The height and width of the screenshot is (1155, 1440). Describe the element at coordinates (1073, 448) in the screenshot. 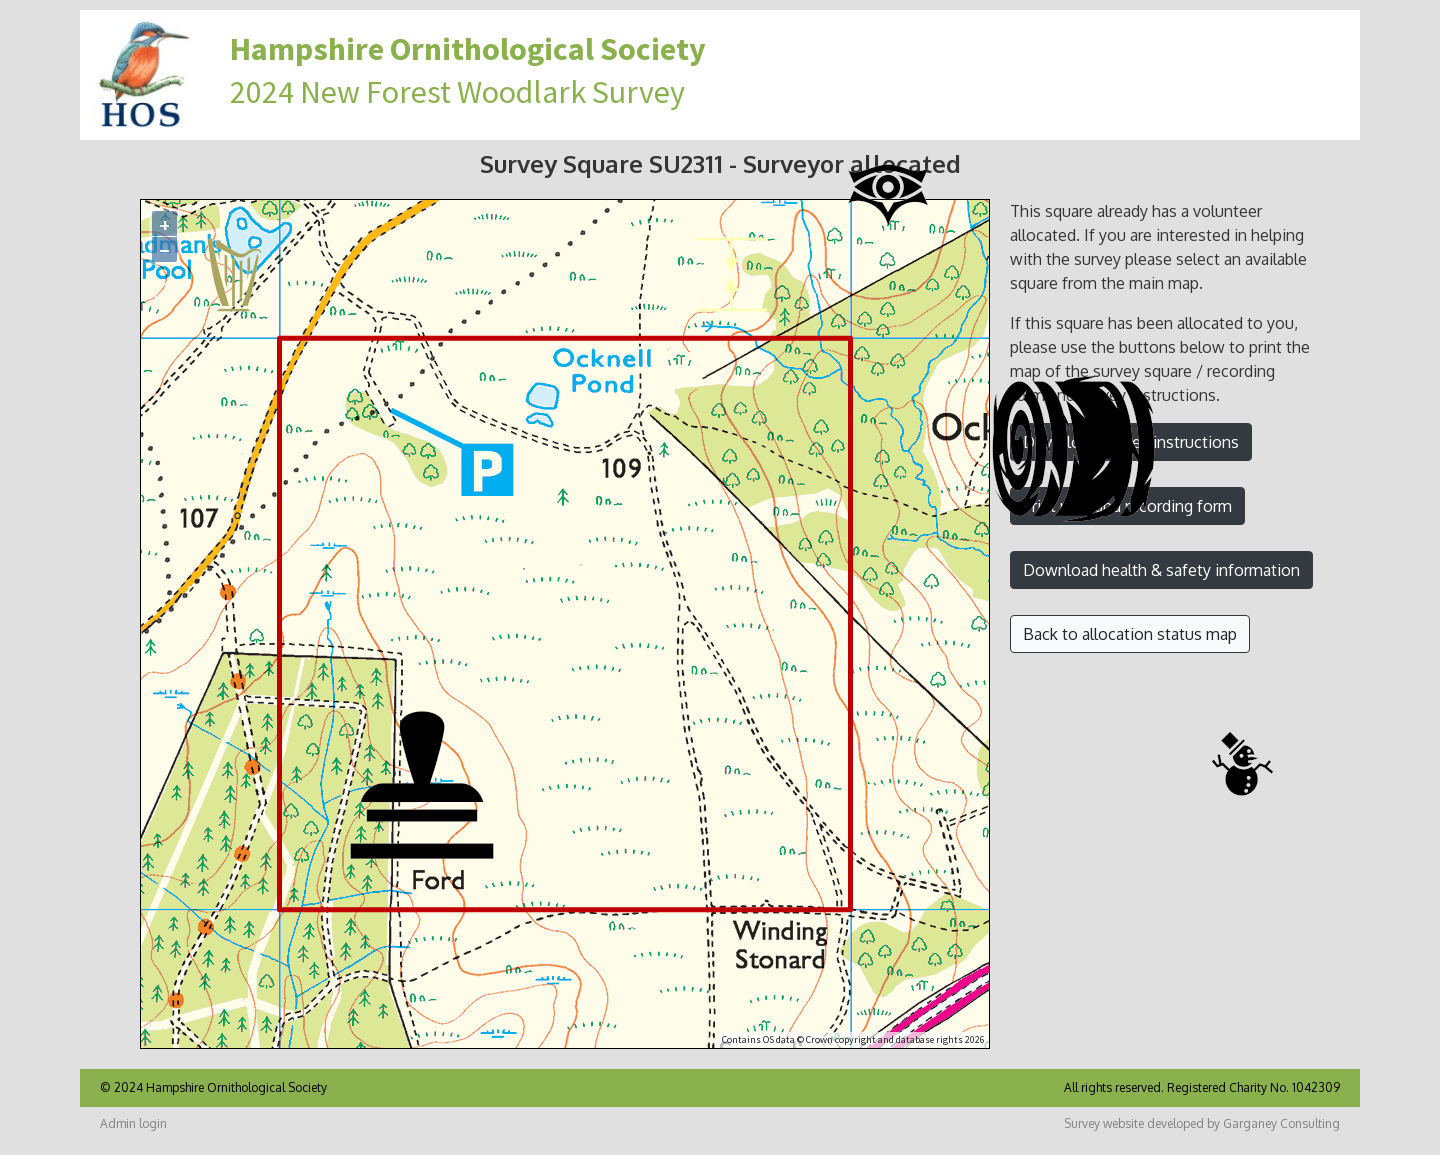

I see `hay bale resource in farming simulation game` at that location.